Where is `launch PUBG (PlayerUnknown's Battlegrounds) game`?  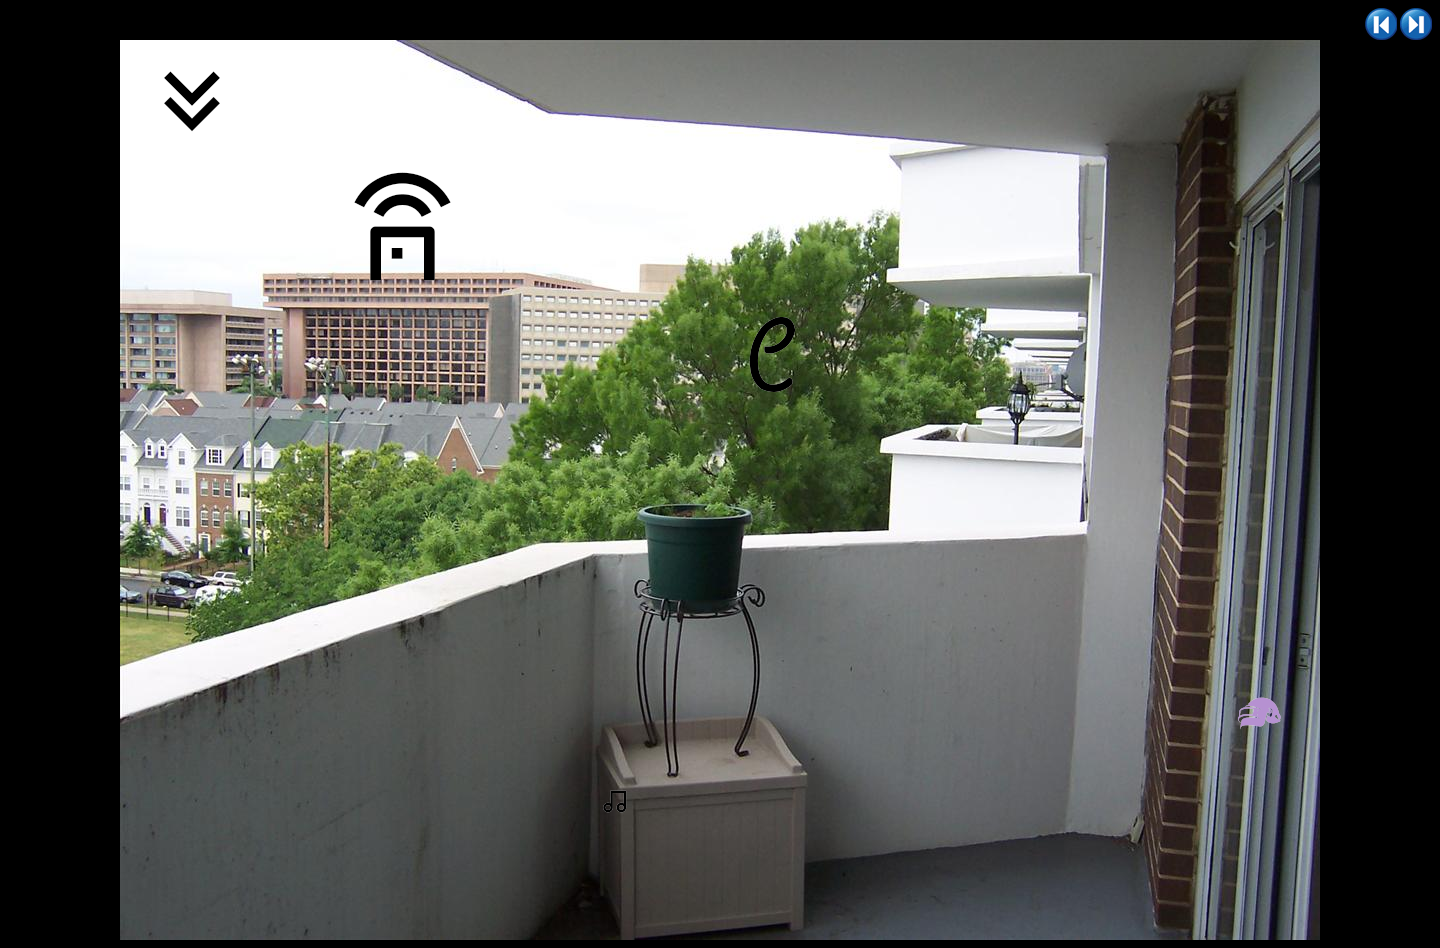
launch PUBG (PlayerUnknown's Battlegrounds) game is located at coordinates (1259, 713).